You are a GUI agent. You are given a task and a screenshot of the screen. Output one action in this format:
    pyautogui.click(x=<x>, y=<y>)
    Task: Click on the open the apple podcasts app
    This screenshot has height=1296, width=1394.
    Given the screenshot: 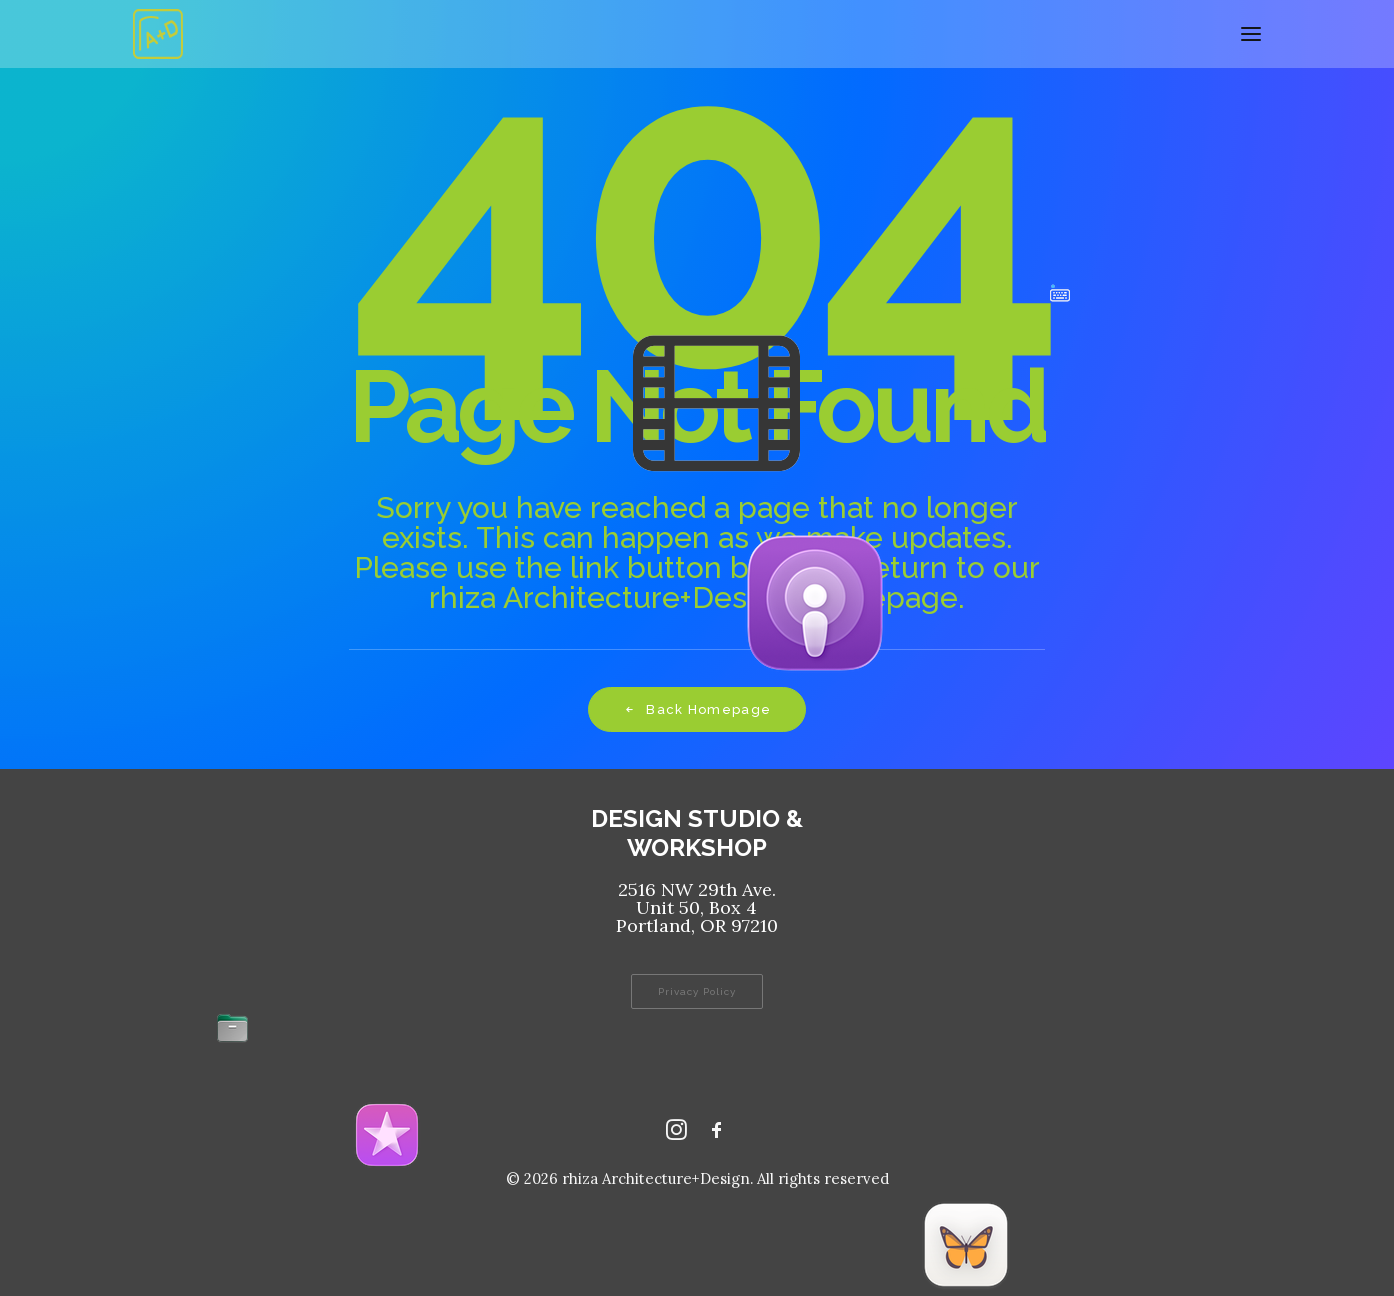 What is the action you would take?
    pyautogui.click(x=815, y=603)
    